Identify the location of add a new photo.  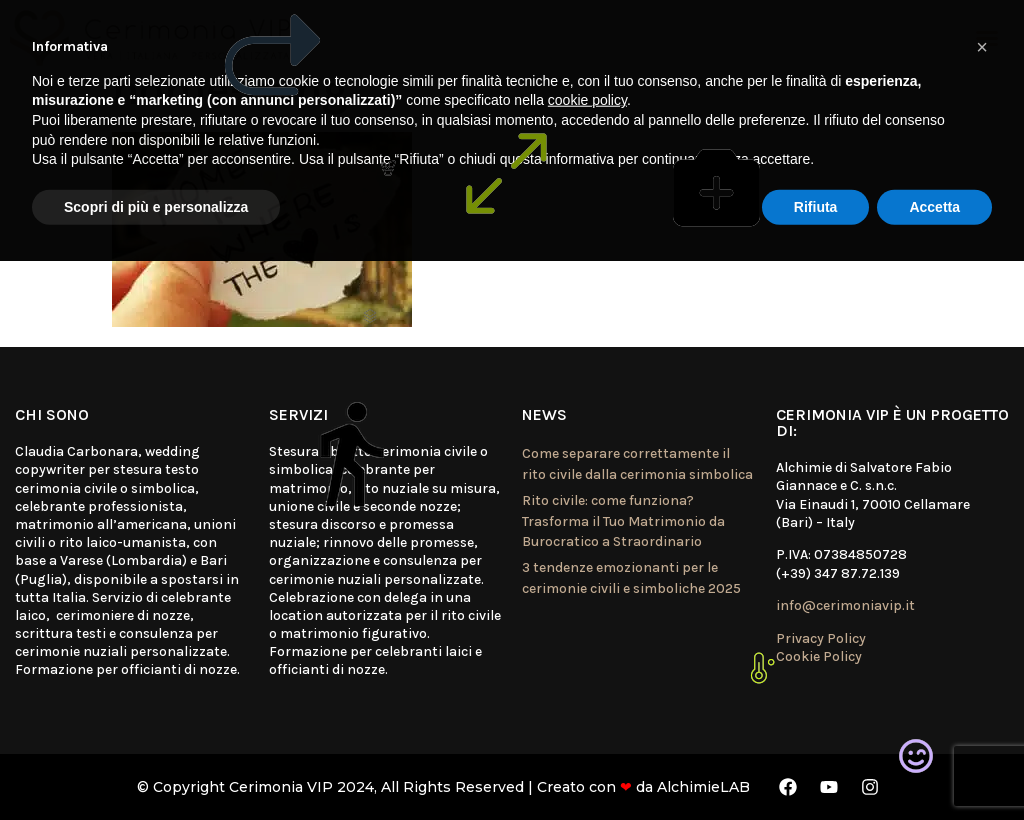
(716, 189).